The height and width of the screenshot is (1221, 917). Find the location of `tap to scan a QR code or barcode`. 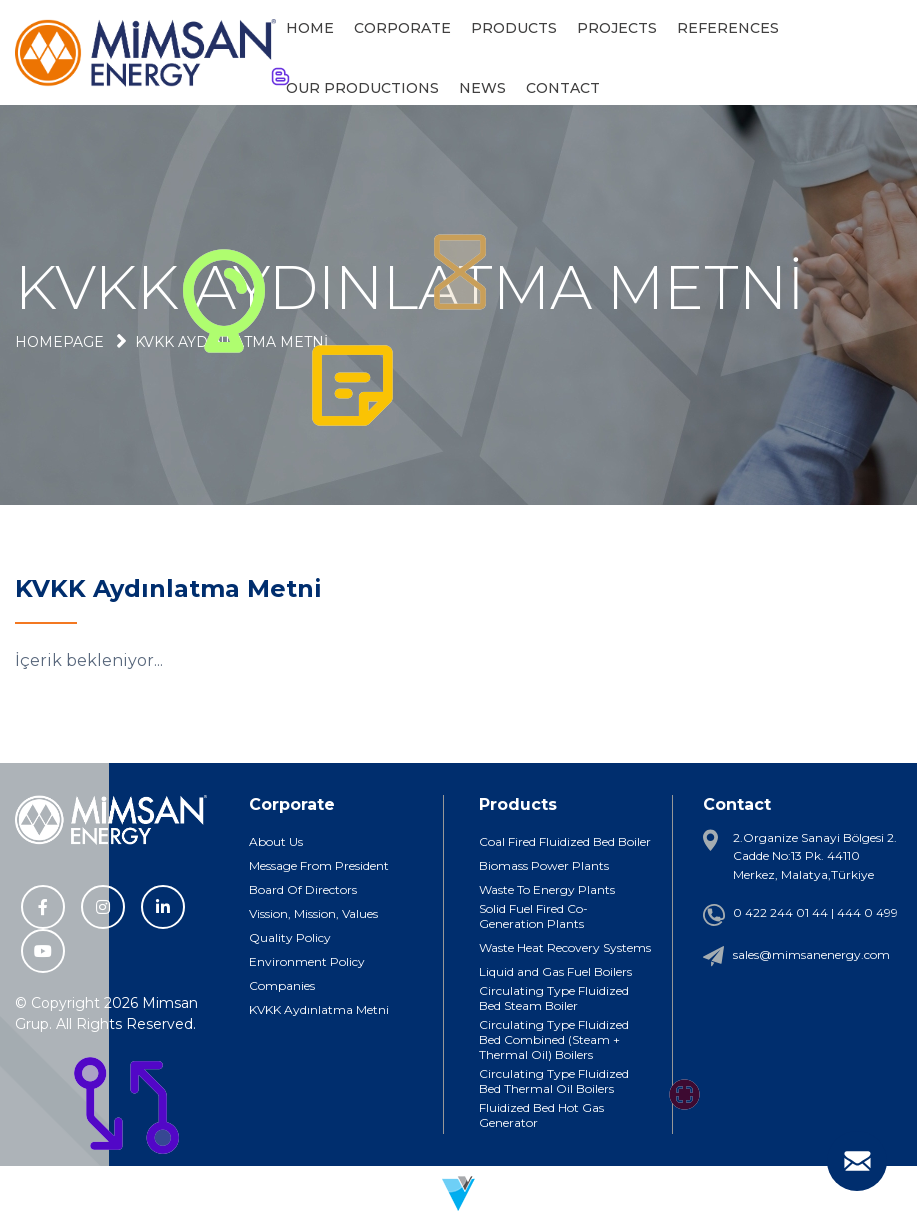

tap to scan a QR code or barcode is located at coordinates (684, 1094).